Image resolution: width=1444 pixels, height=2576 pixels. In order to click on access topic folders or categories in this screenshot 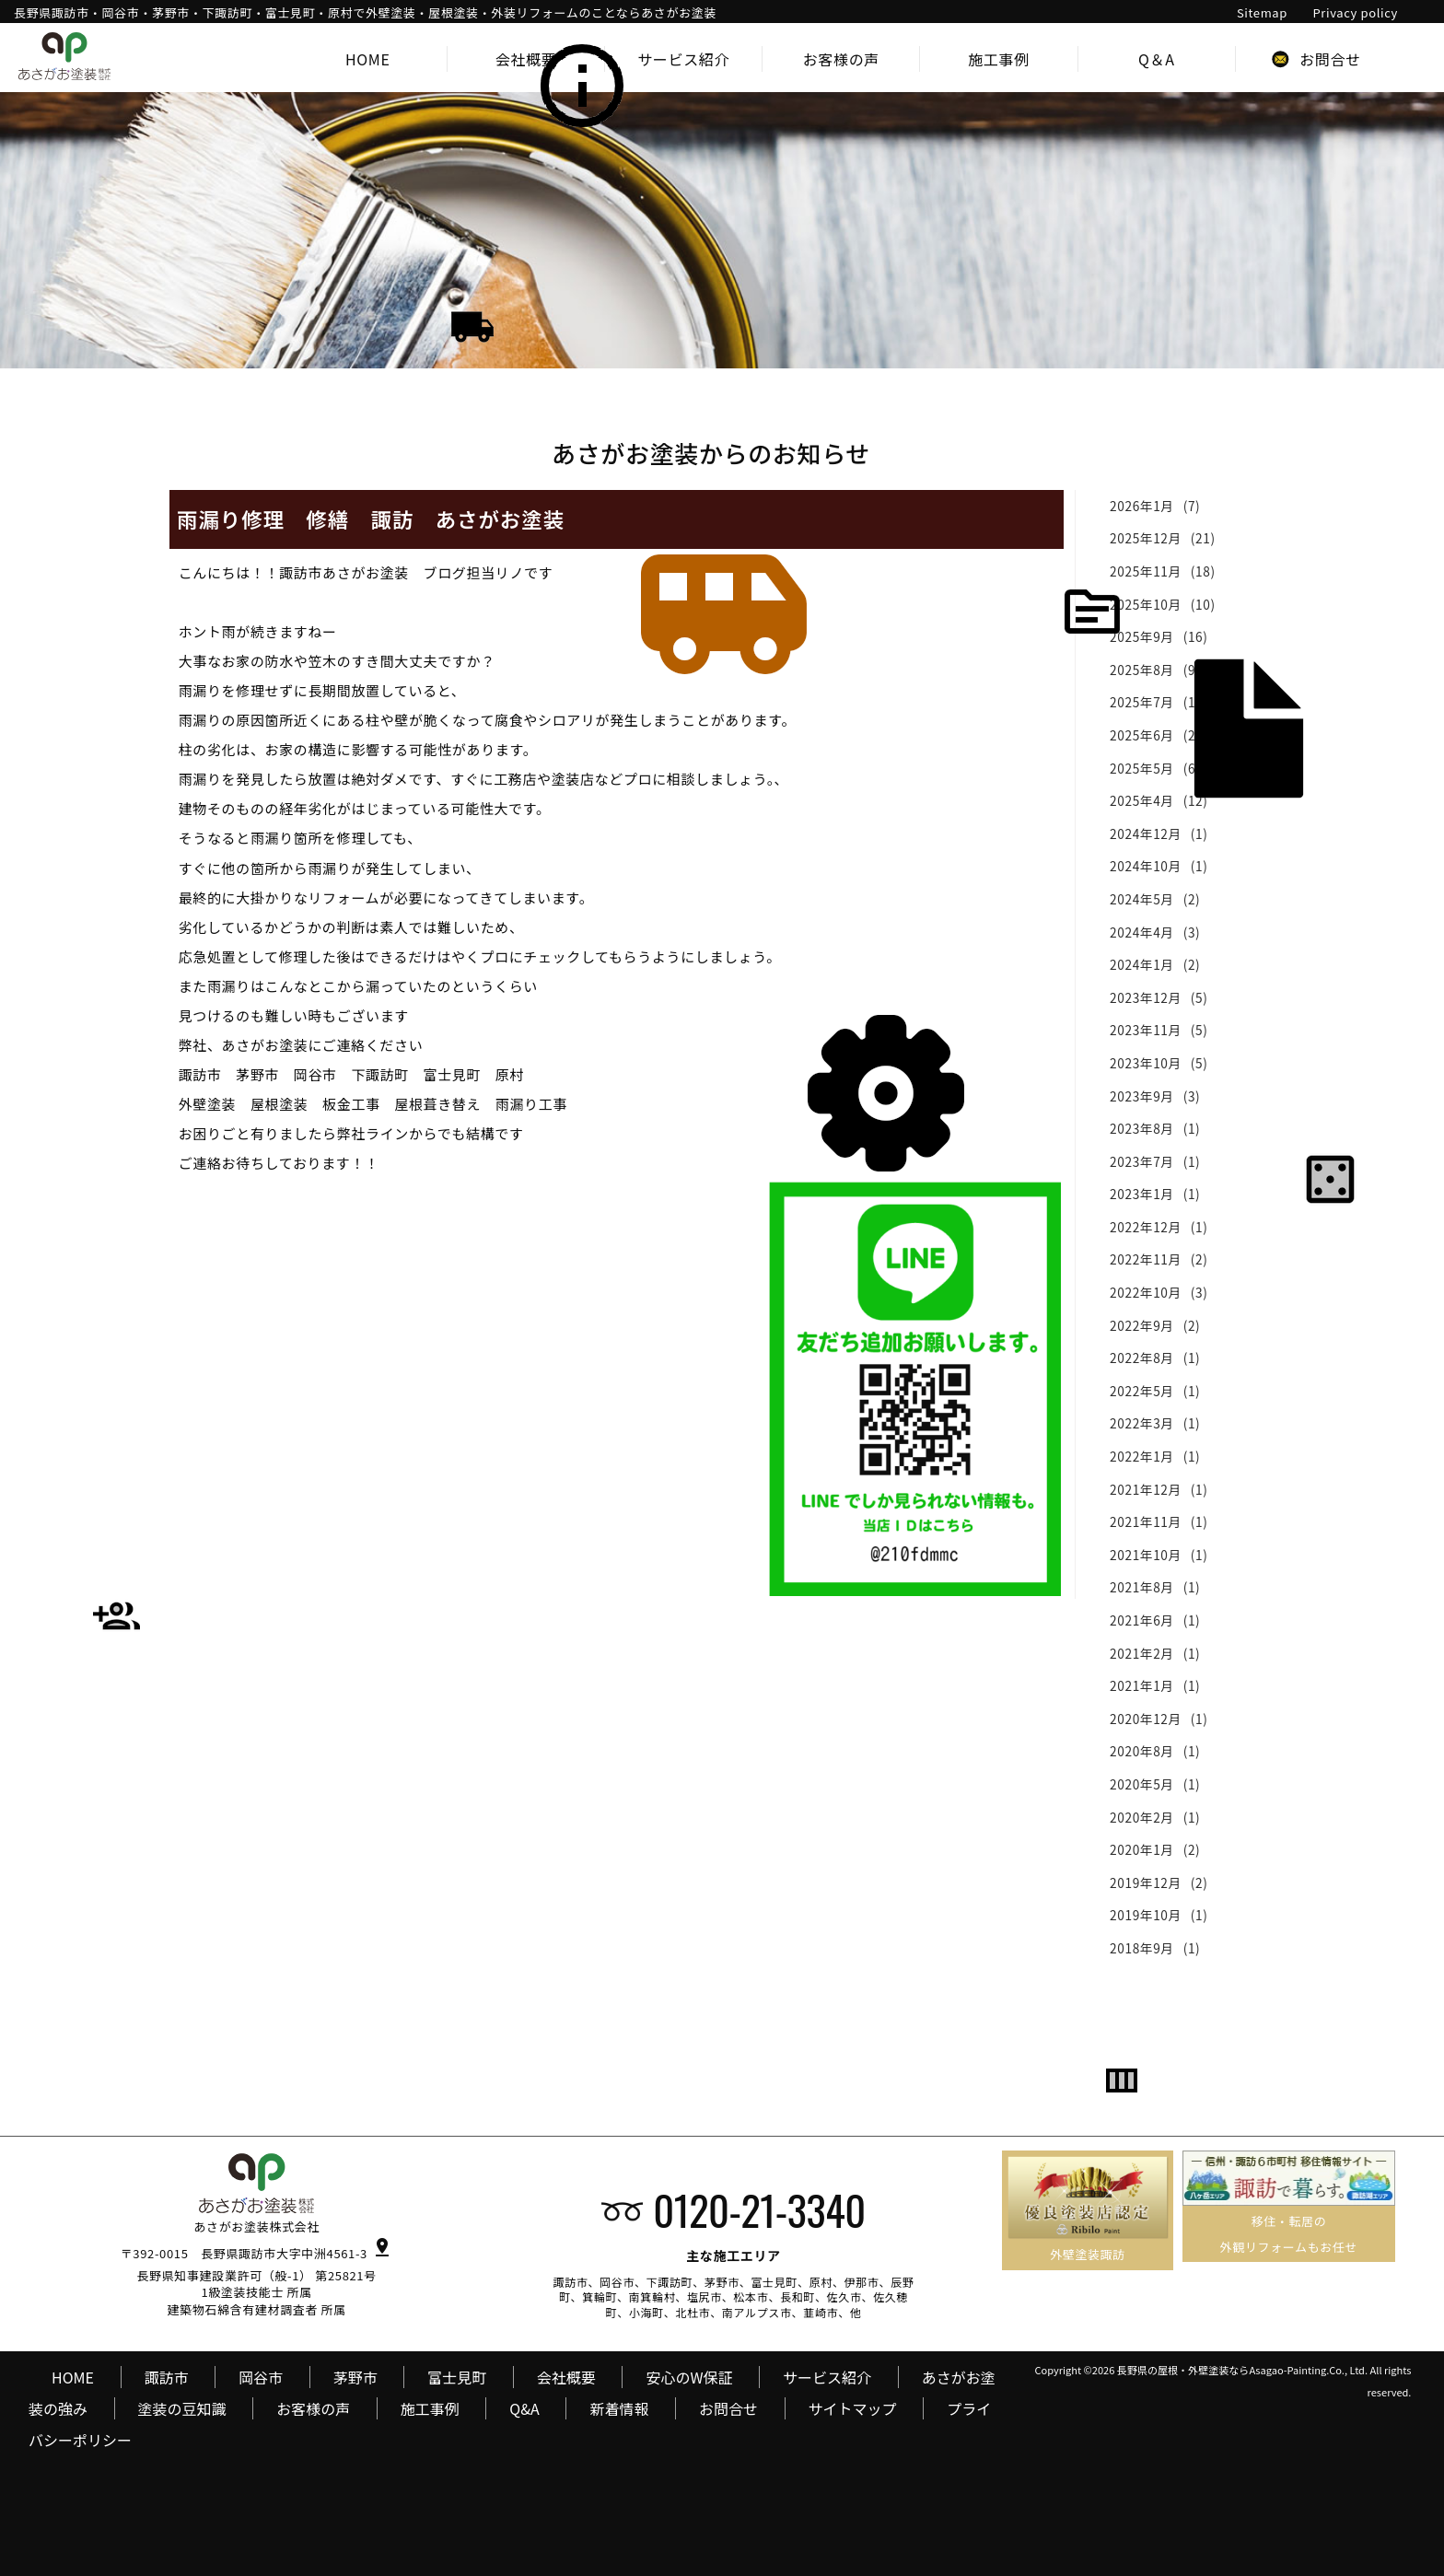, I will do `click(1092, 612)`.